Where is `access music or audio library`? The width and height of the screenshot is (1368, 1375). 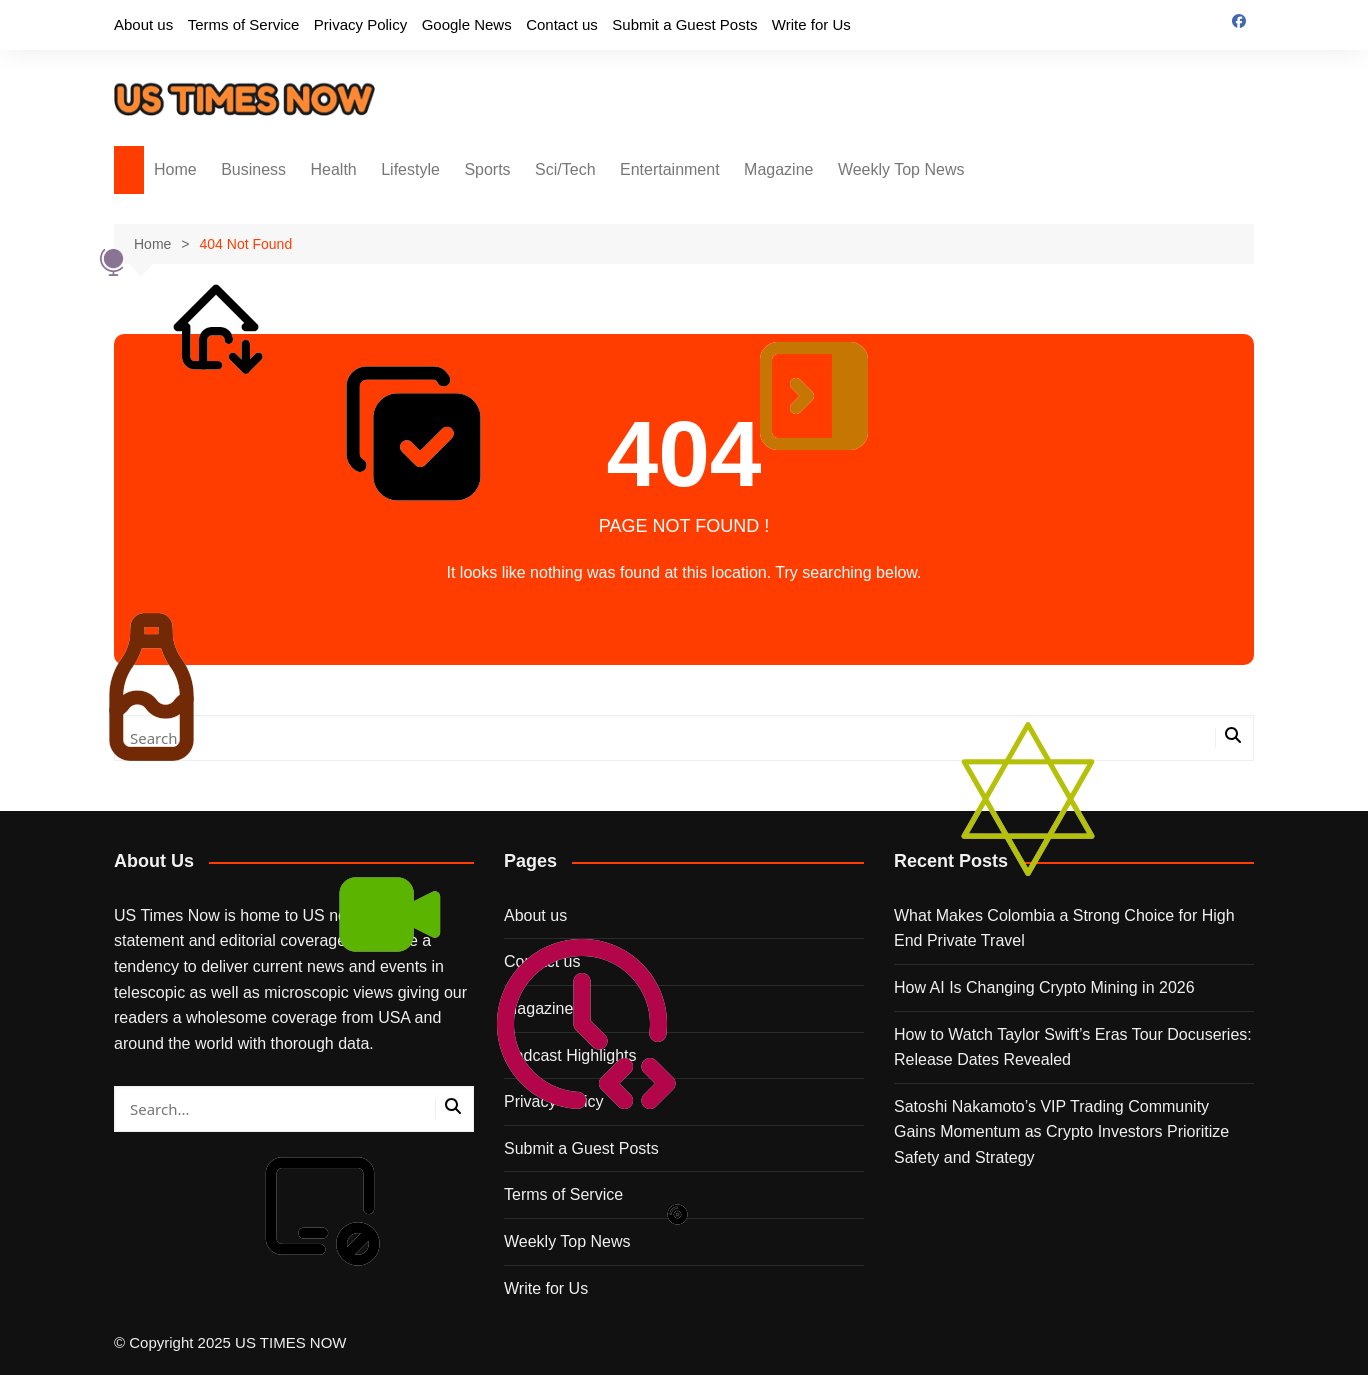
access music or audio library is located at coordinates (677, 1214).